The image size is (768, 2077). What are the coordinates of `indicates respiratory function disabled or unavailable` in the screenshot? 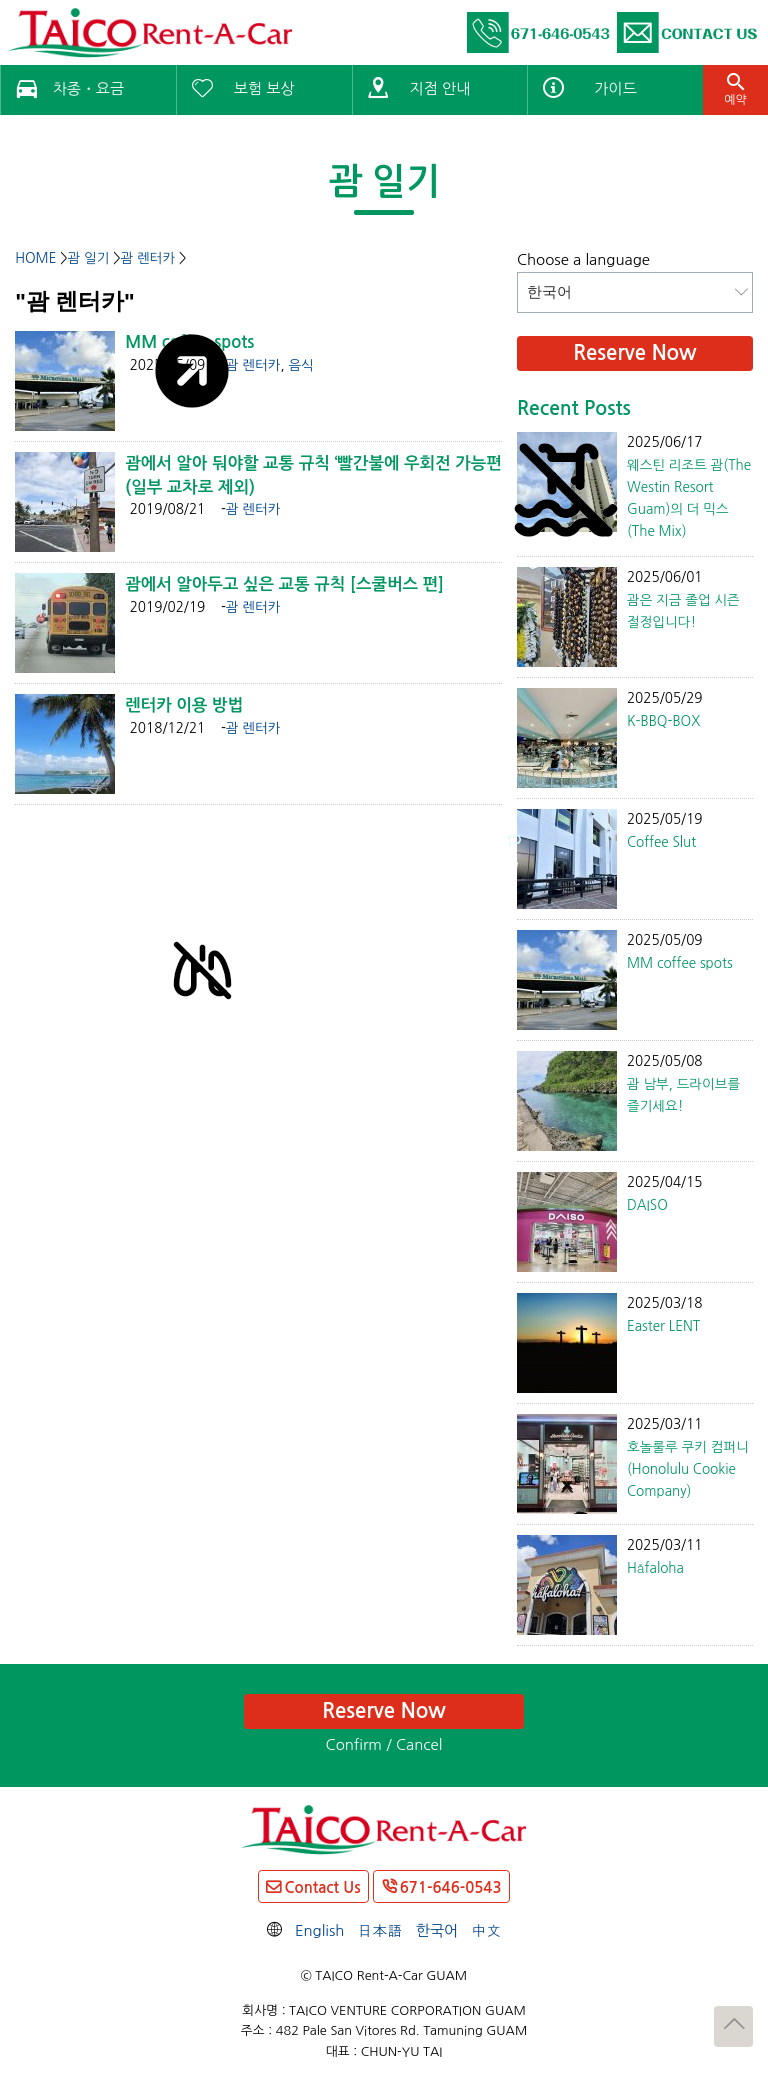 It's located at (202, 970).